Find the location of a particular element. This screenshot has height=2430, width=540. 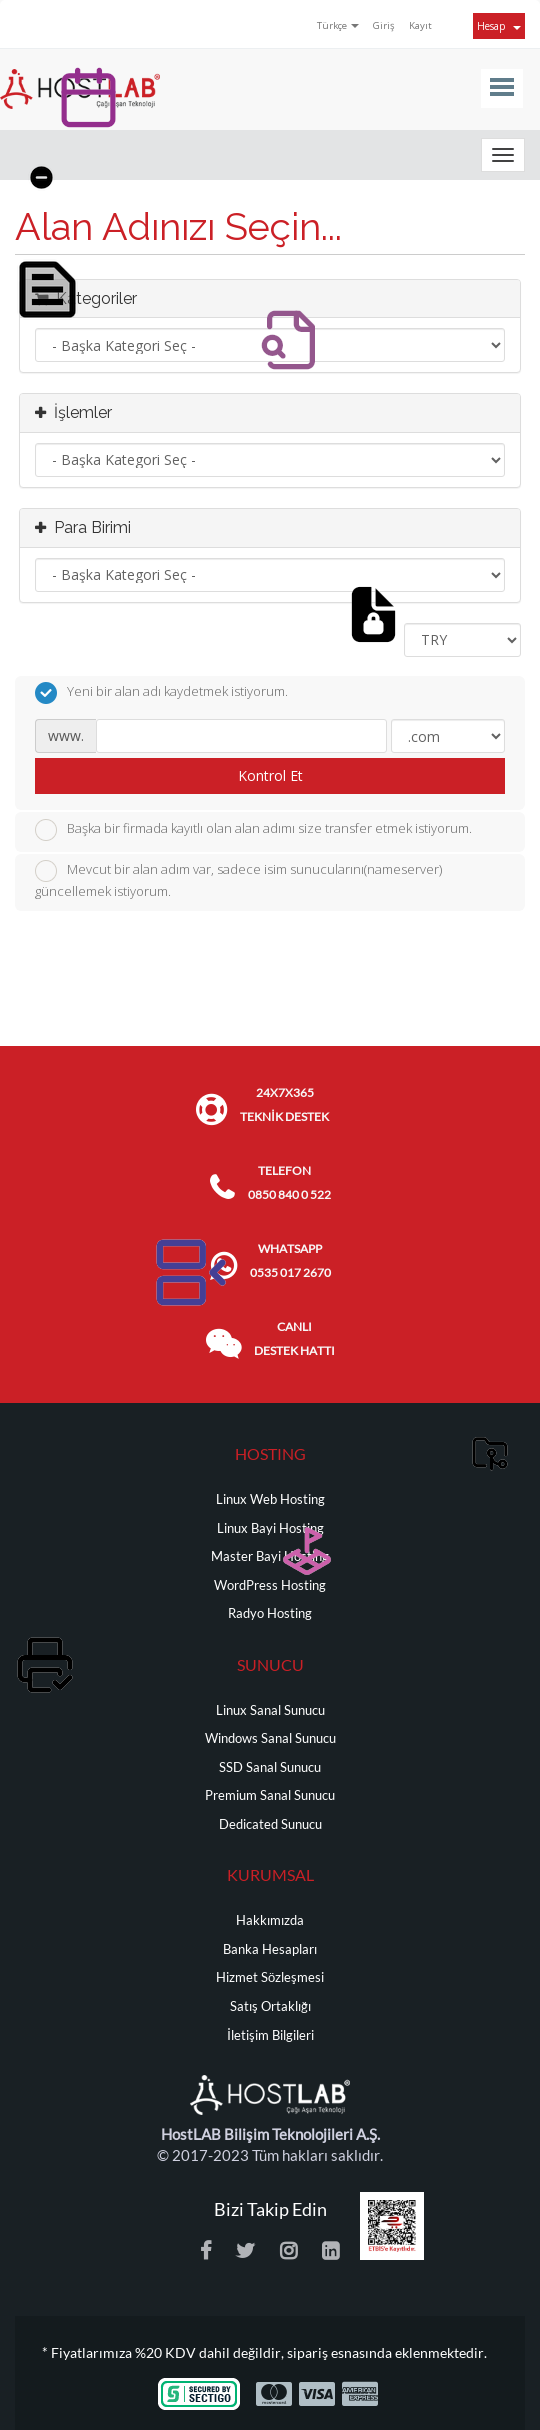

search within a document is located at coordinates (291, 340).